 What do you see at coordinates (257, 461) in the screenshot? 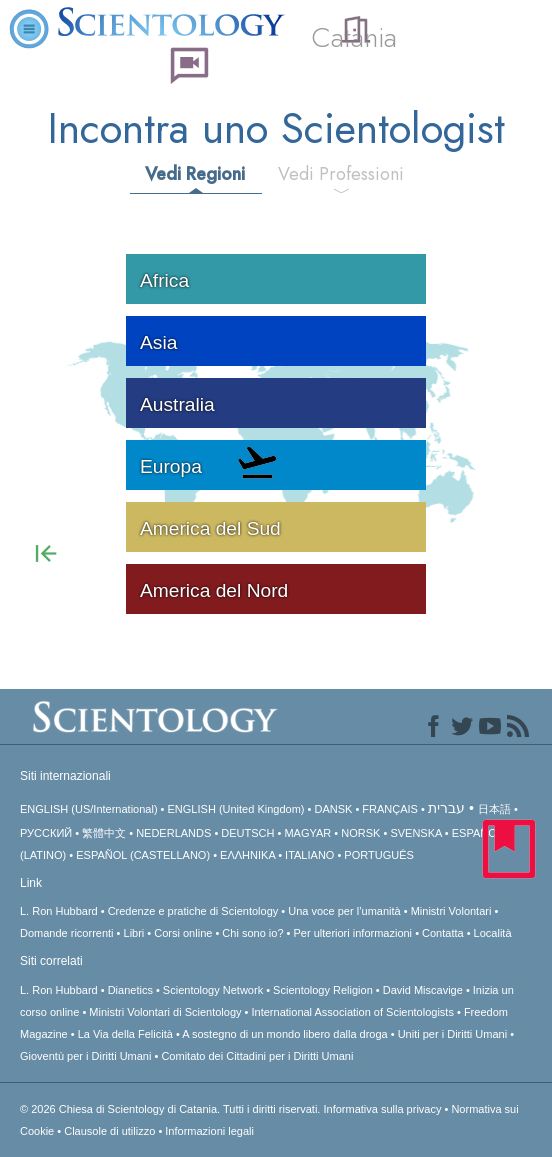
I see `view departure flights` at bounding box center [257, 461].